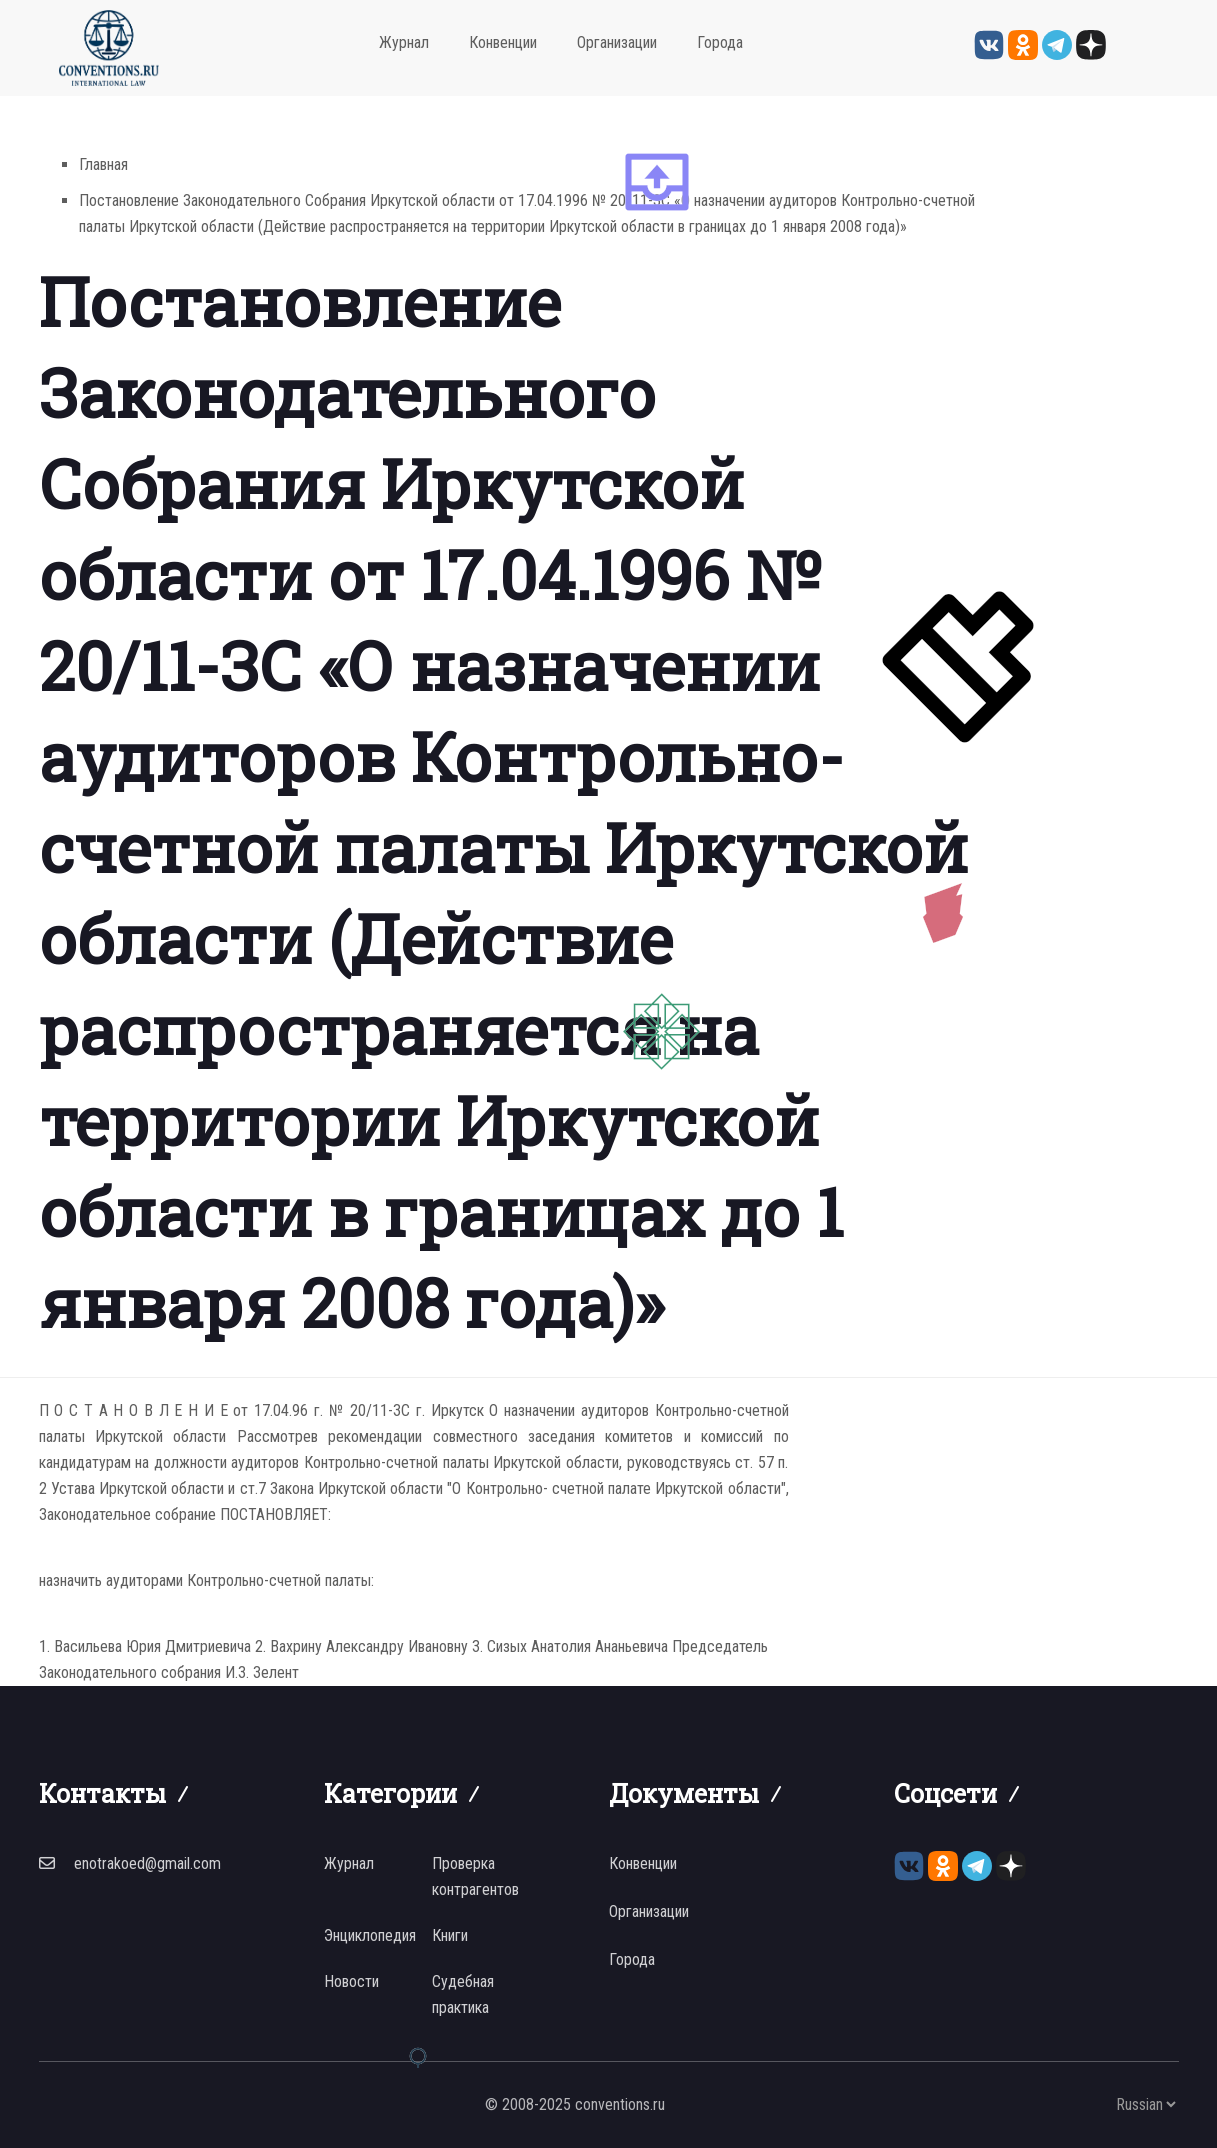 This screenshot has width=1217, height=2148. What do you see at coordinates (943, 913) in the screenshot?
I see `visit BoardGameGeek website` at bounding box center [943, 913].